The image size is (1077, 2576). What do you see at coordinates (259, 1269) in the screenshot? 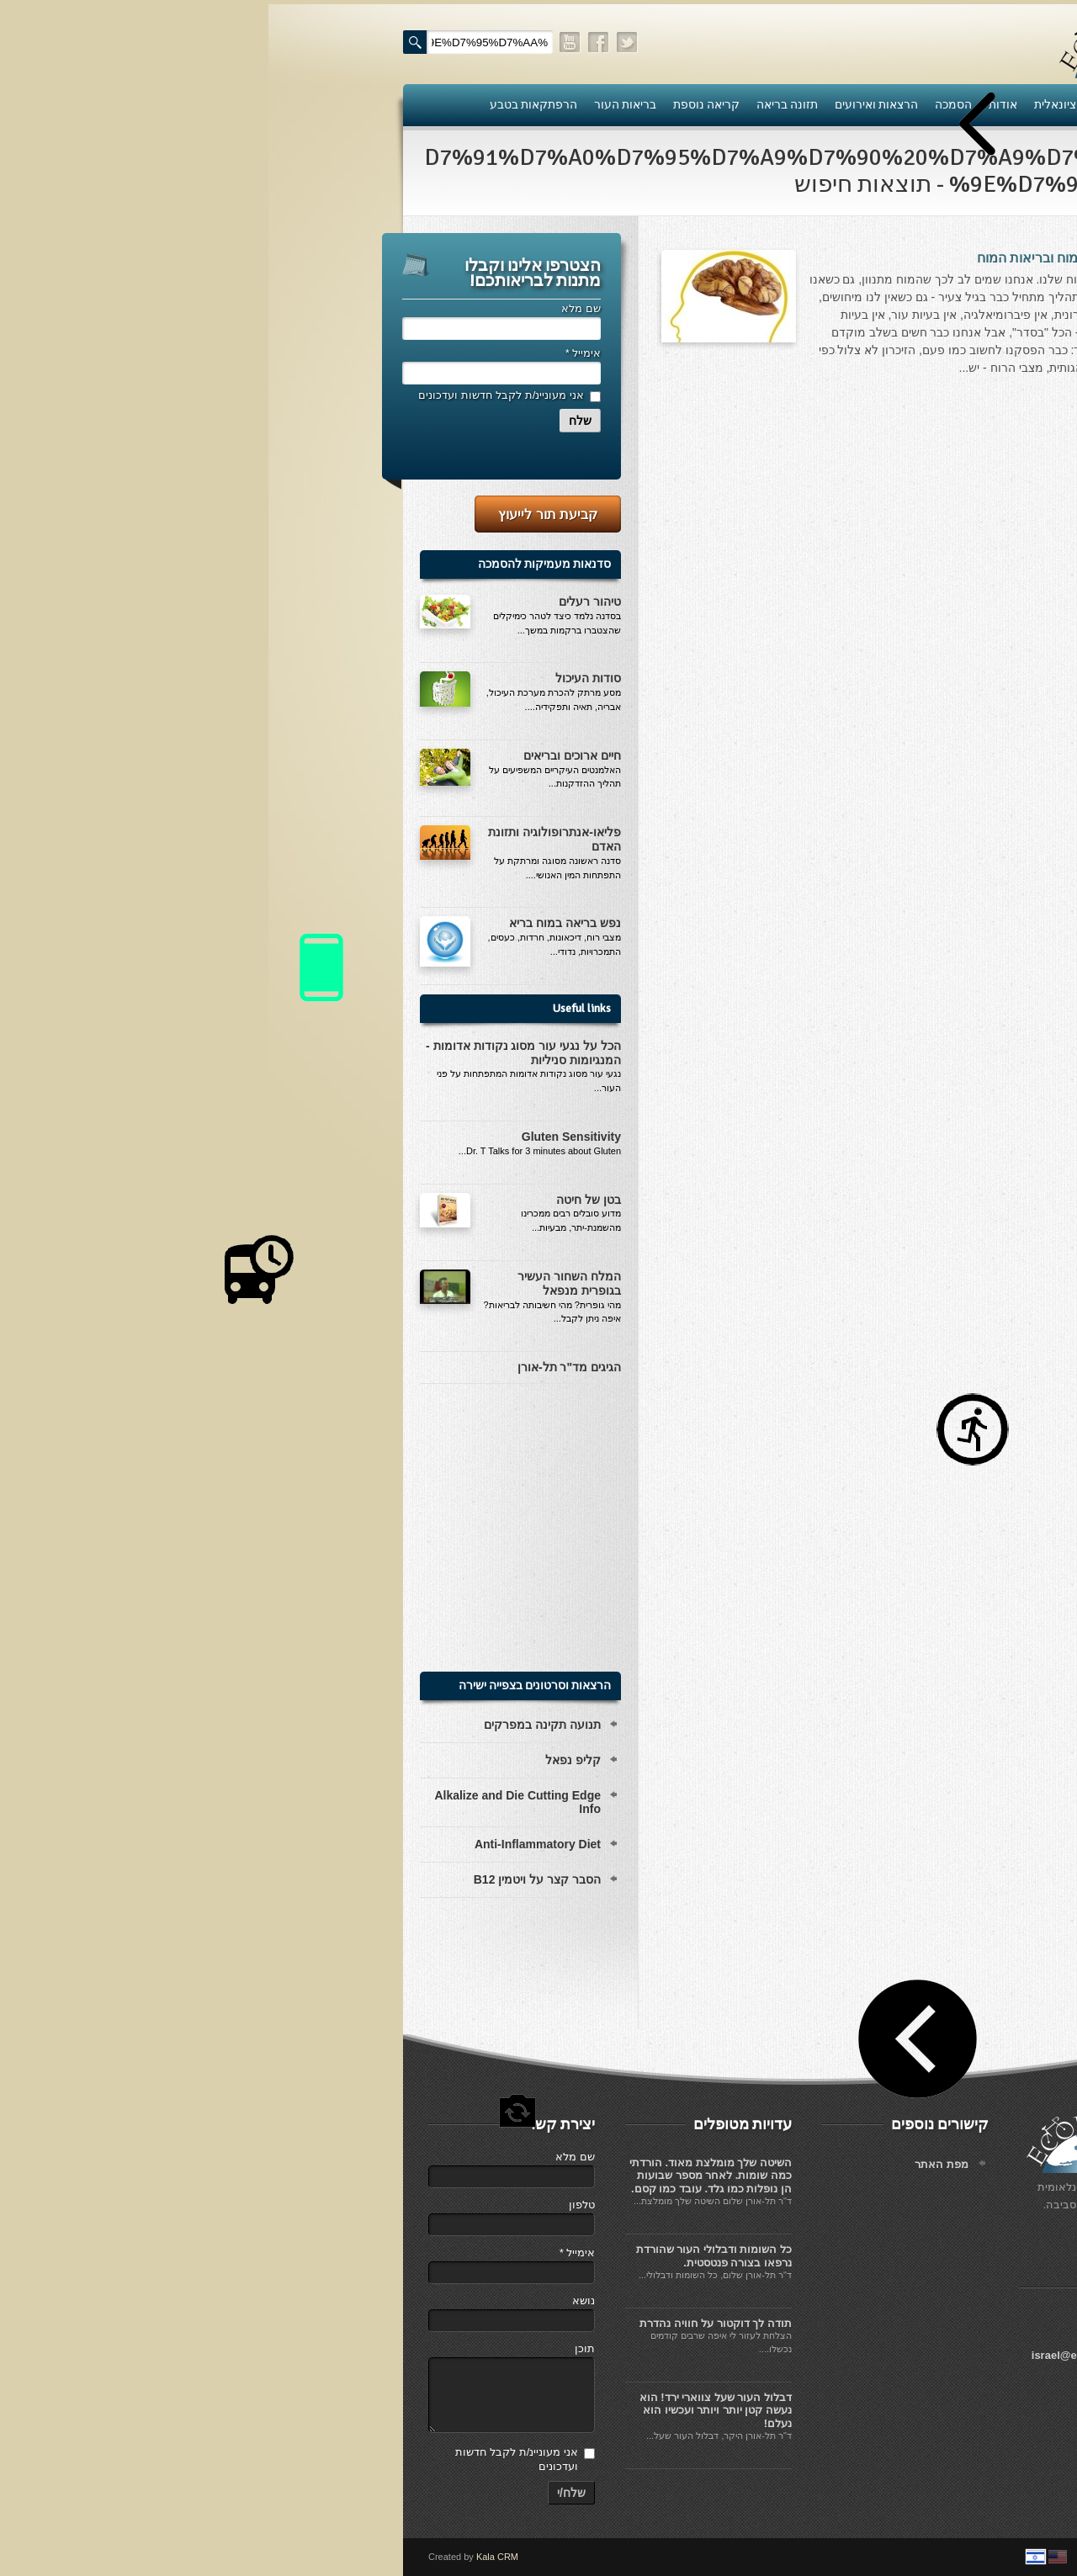
I see `view bus departure times` at bounding box center [259, 1269].